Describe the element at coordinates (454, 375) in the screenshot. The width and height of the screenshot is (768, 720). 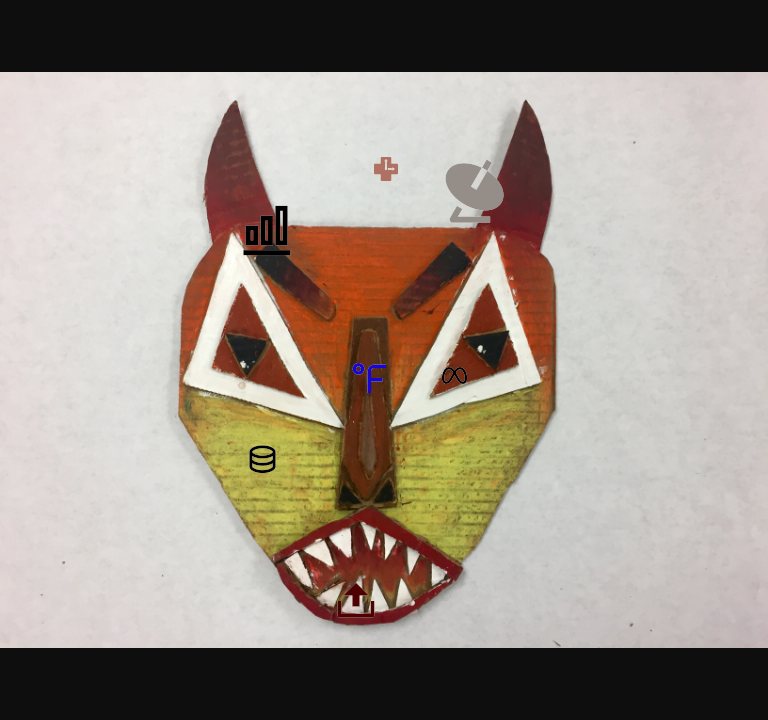
I see `Meta company logo` at that location.